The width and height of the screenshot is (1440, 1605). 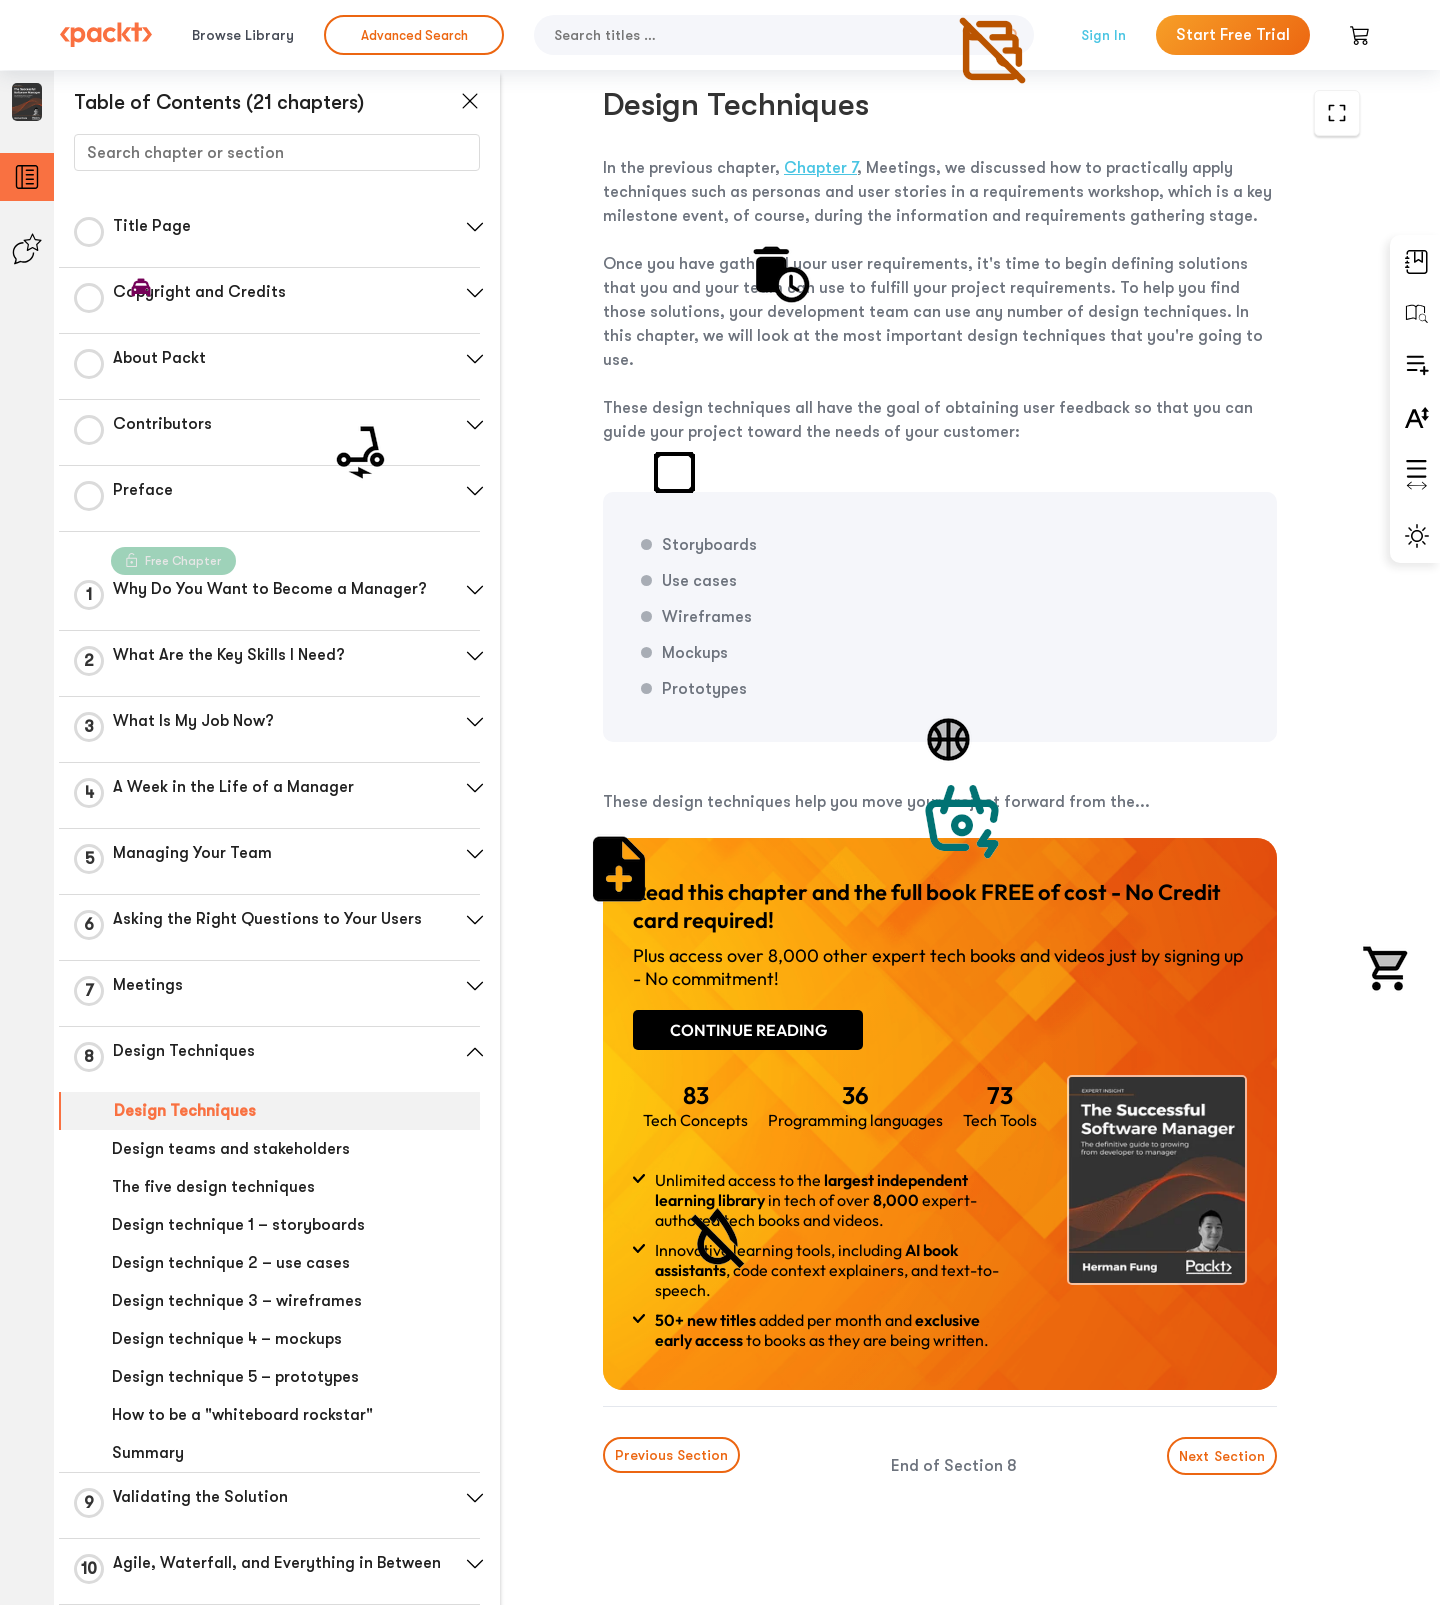 I want to click on create a new note, so click(x=619, y=869).